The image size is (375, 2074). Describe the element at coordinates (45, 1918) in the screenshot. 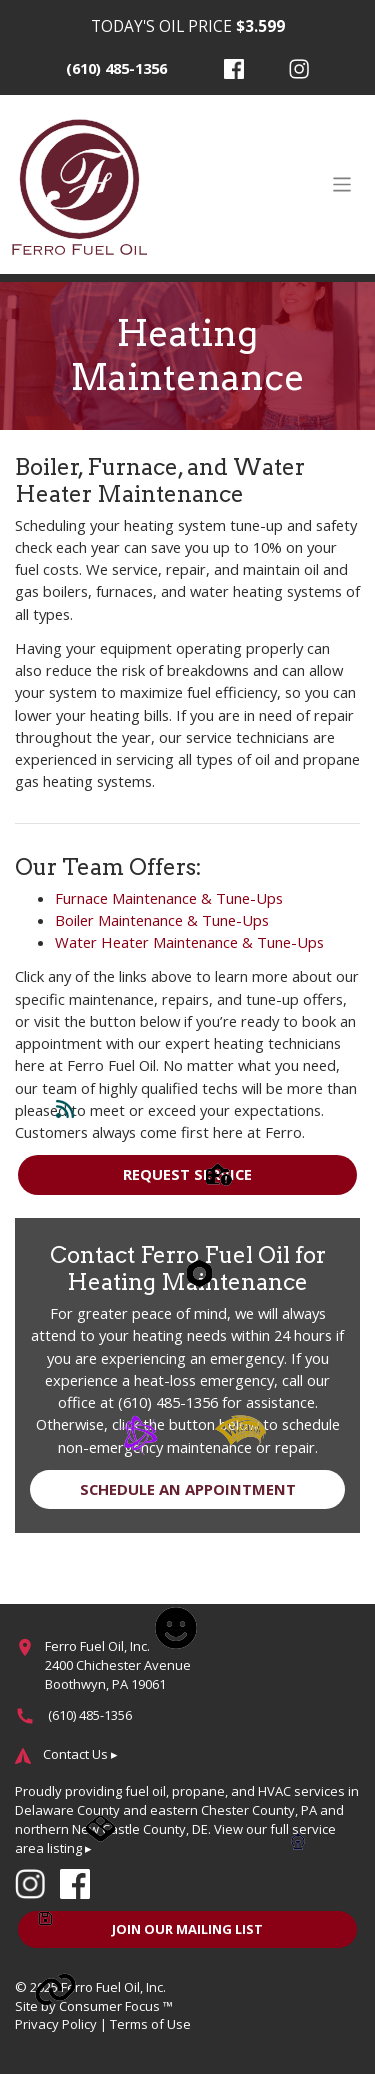

I see `save current file or document` at that location.